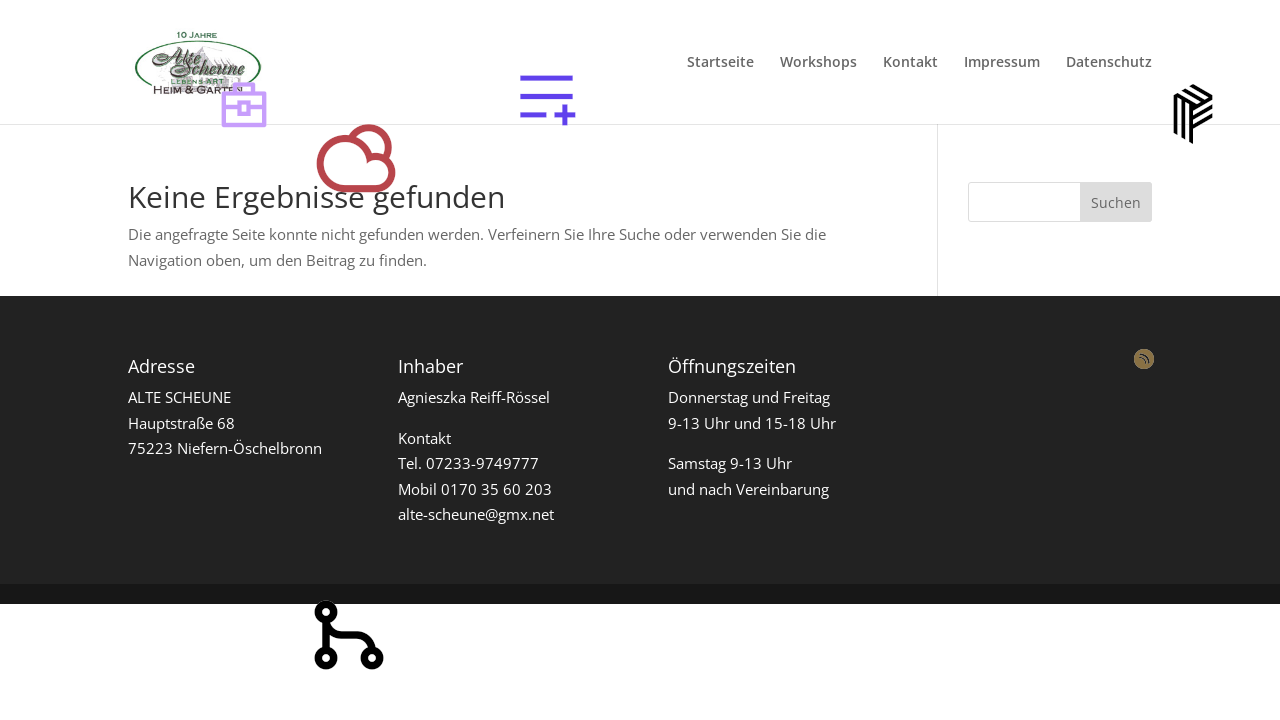  Describe the element at coordinates (349, 635) in the screenshot. I see `merge branches in a git repository` at that location.